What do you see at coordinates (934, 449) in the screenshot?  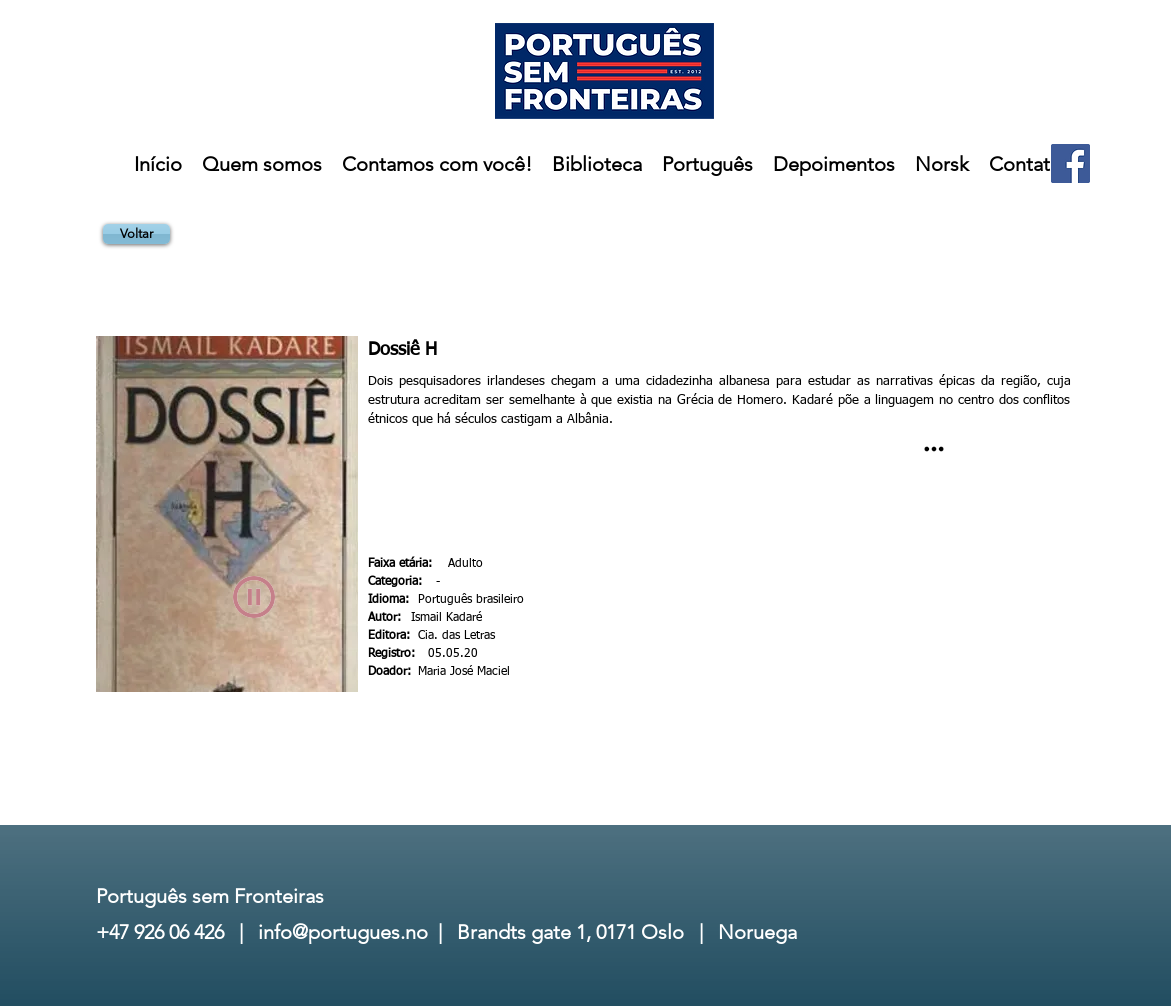 I see `access more options or actions` at bounding box center [934, 449].